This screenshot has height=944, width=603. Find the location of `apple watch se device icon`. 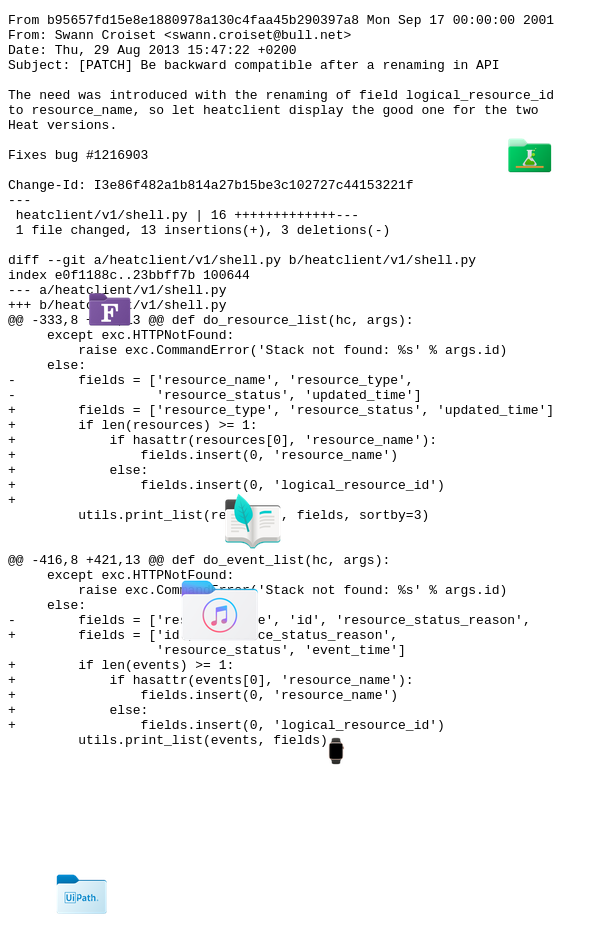

apple watch se device icon is located at coordinates (336, 751).